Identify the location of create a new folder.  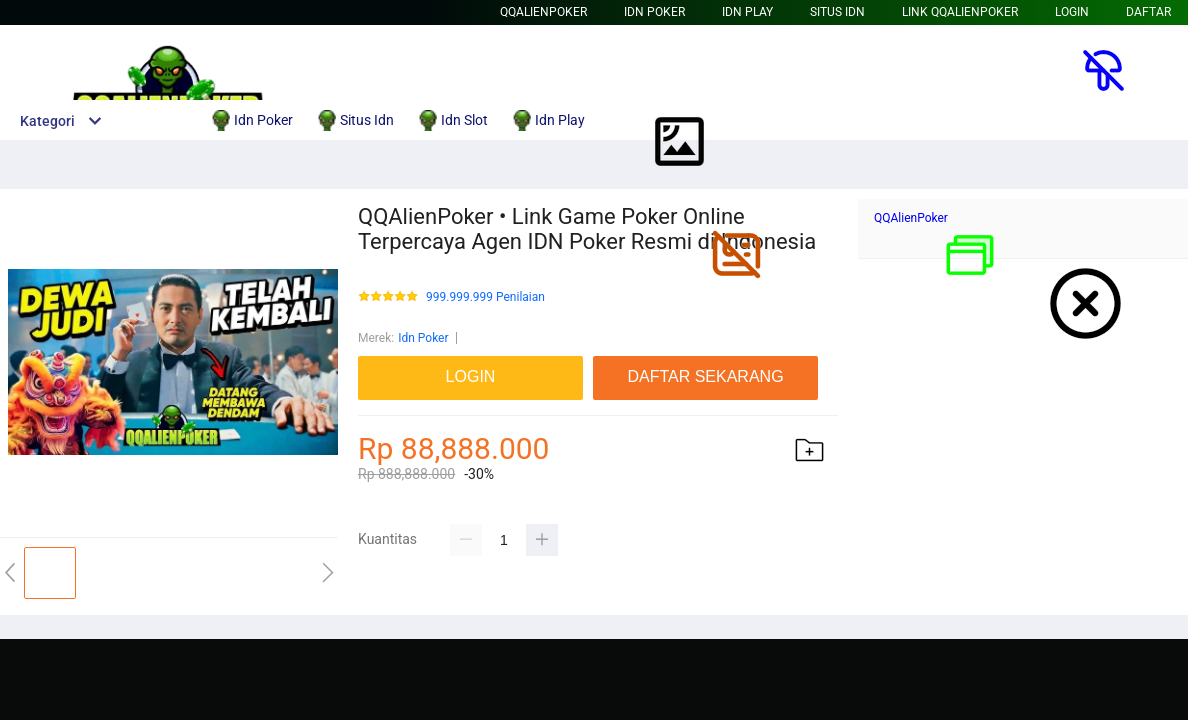
(809, 449).